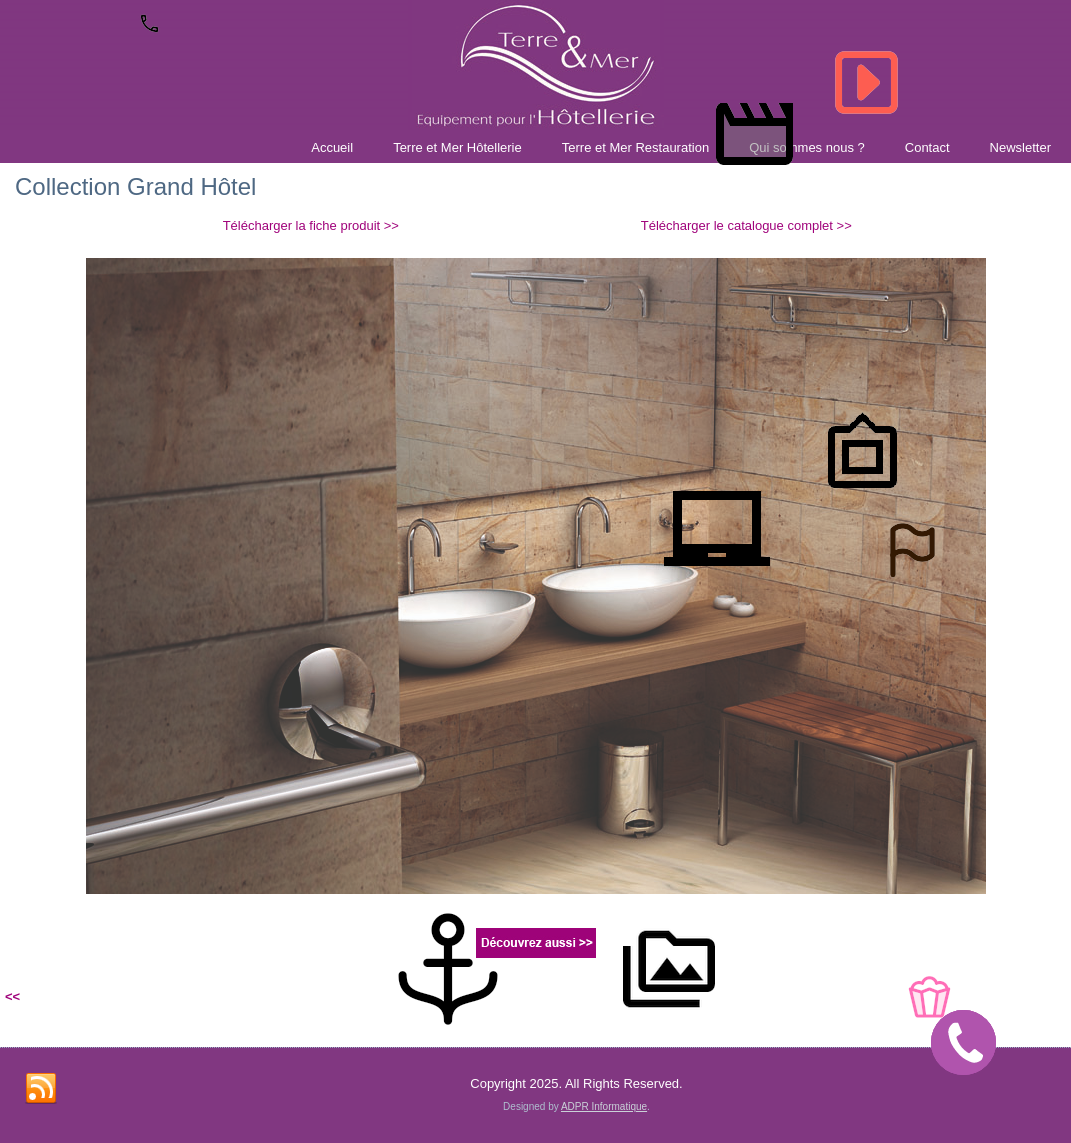 This screenshot has width=1071, height=1143. What do you see at coordinates (912, 549) in the screenshot?
I see `flag or bookmark an item for later` at bounding box center [912, 549].